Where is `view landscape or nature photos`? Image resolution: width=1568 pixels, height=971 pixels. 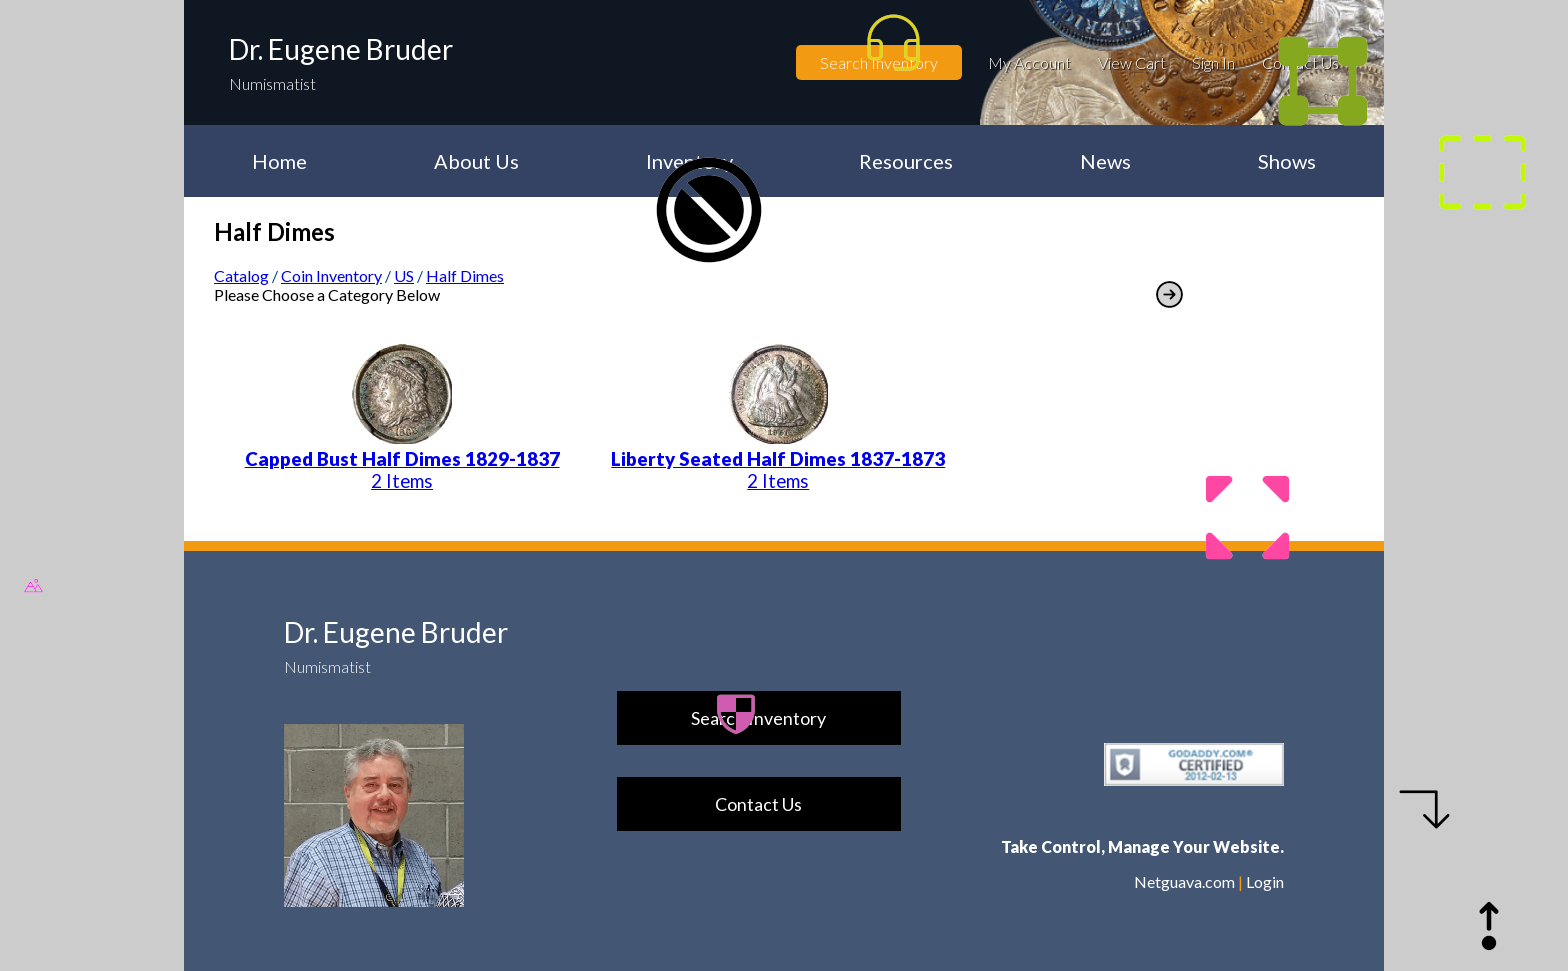
view landscape or nature photos is located at coordinates (33, 586).